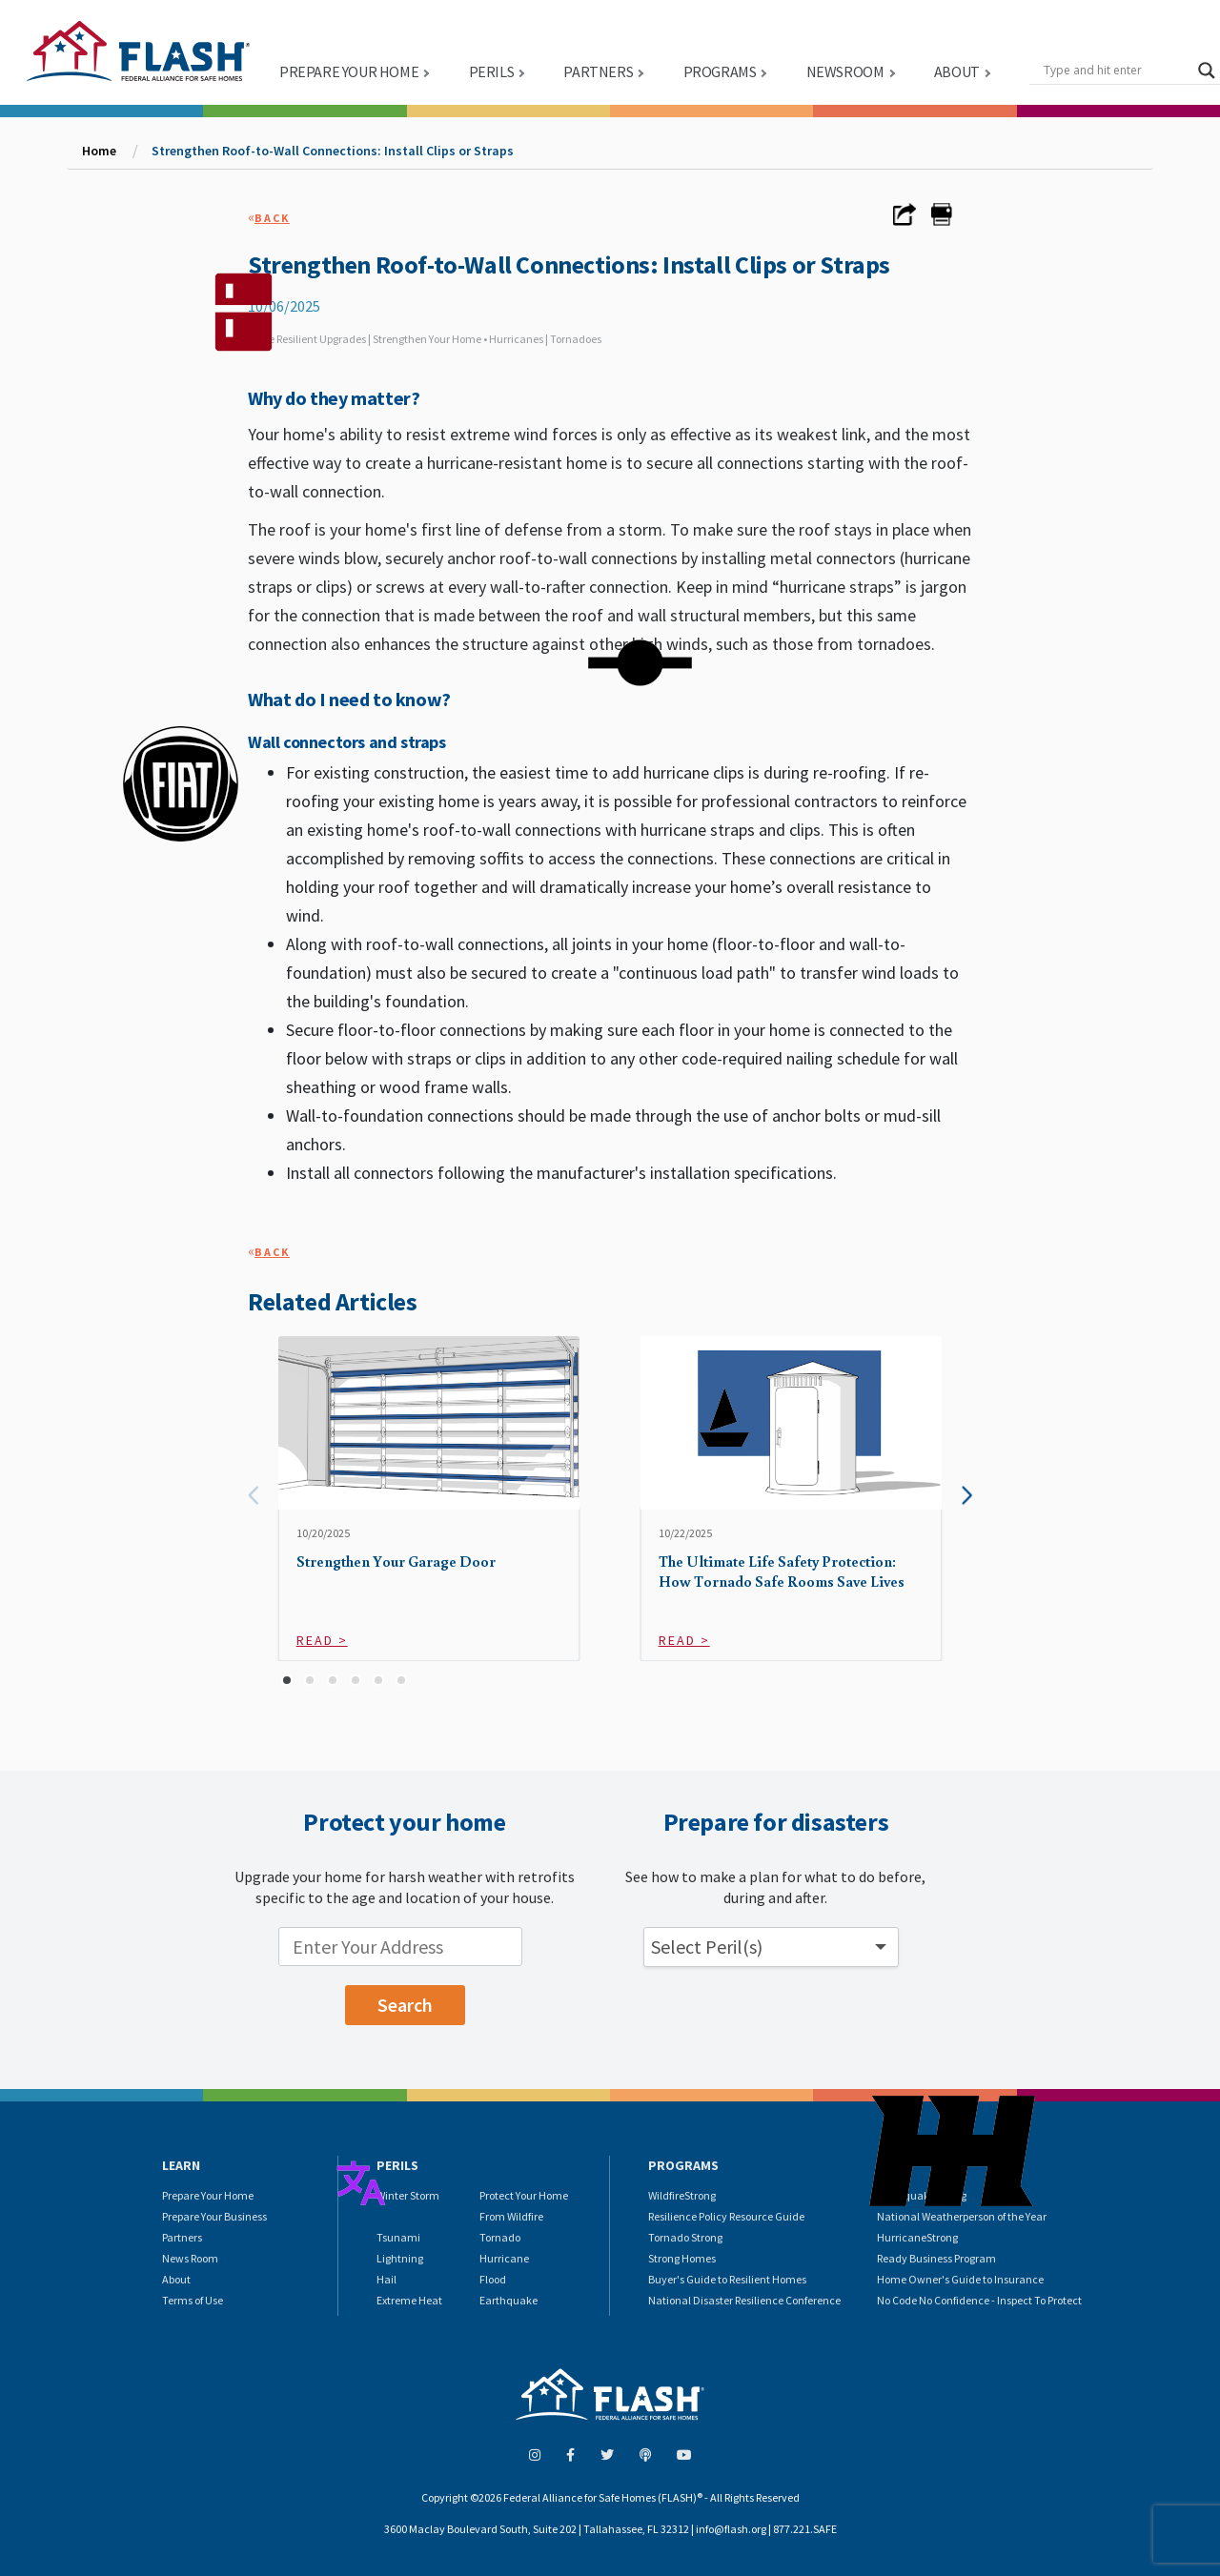 The width and height of the screenshot is (1220, 2576). What do you see at coordinates (360, 2184) in the screenshot?
I see `translate text to another language` at bounding box center [360, 2184].